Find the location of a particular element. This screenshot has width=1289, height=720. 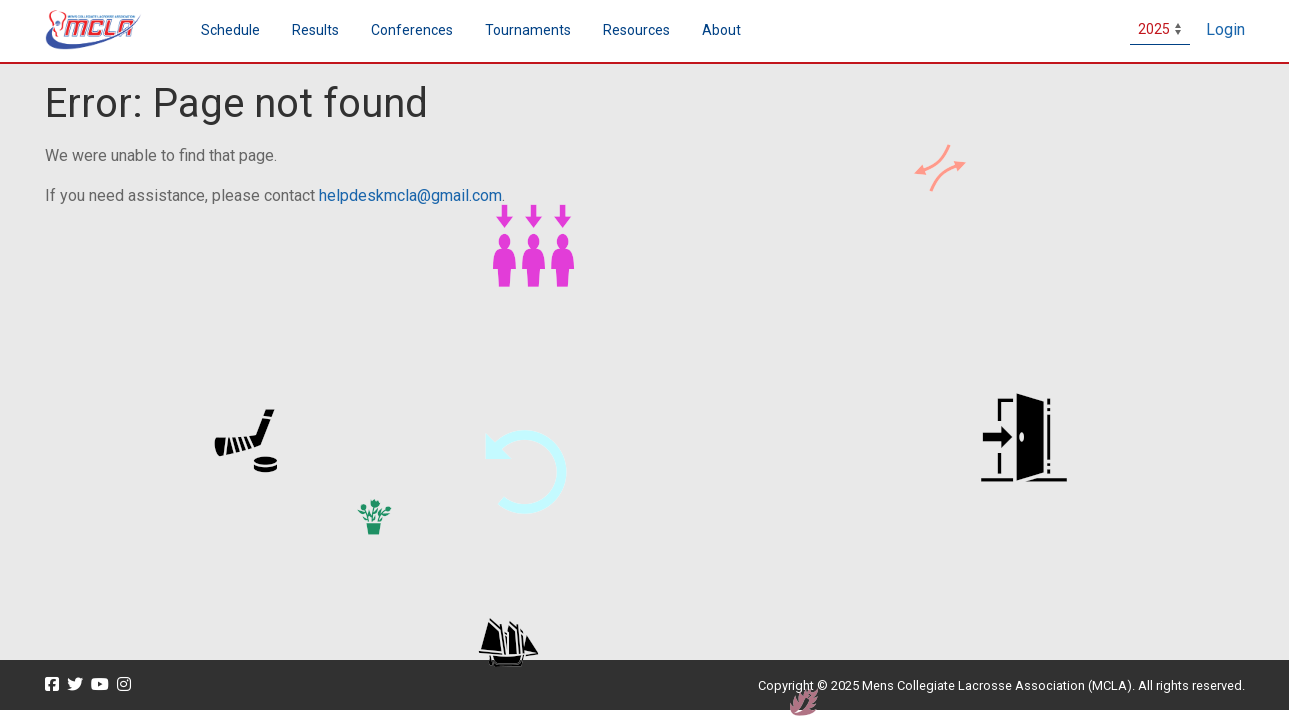

exit or log out of the current session is located at coordinates (1024, 437).